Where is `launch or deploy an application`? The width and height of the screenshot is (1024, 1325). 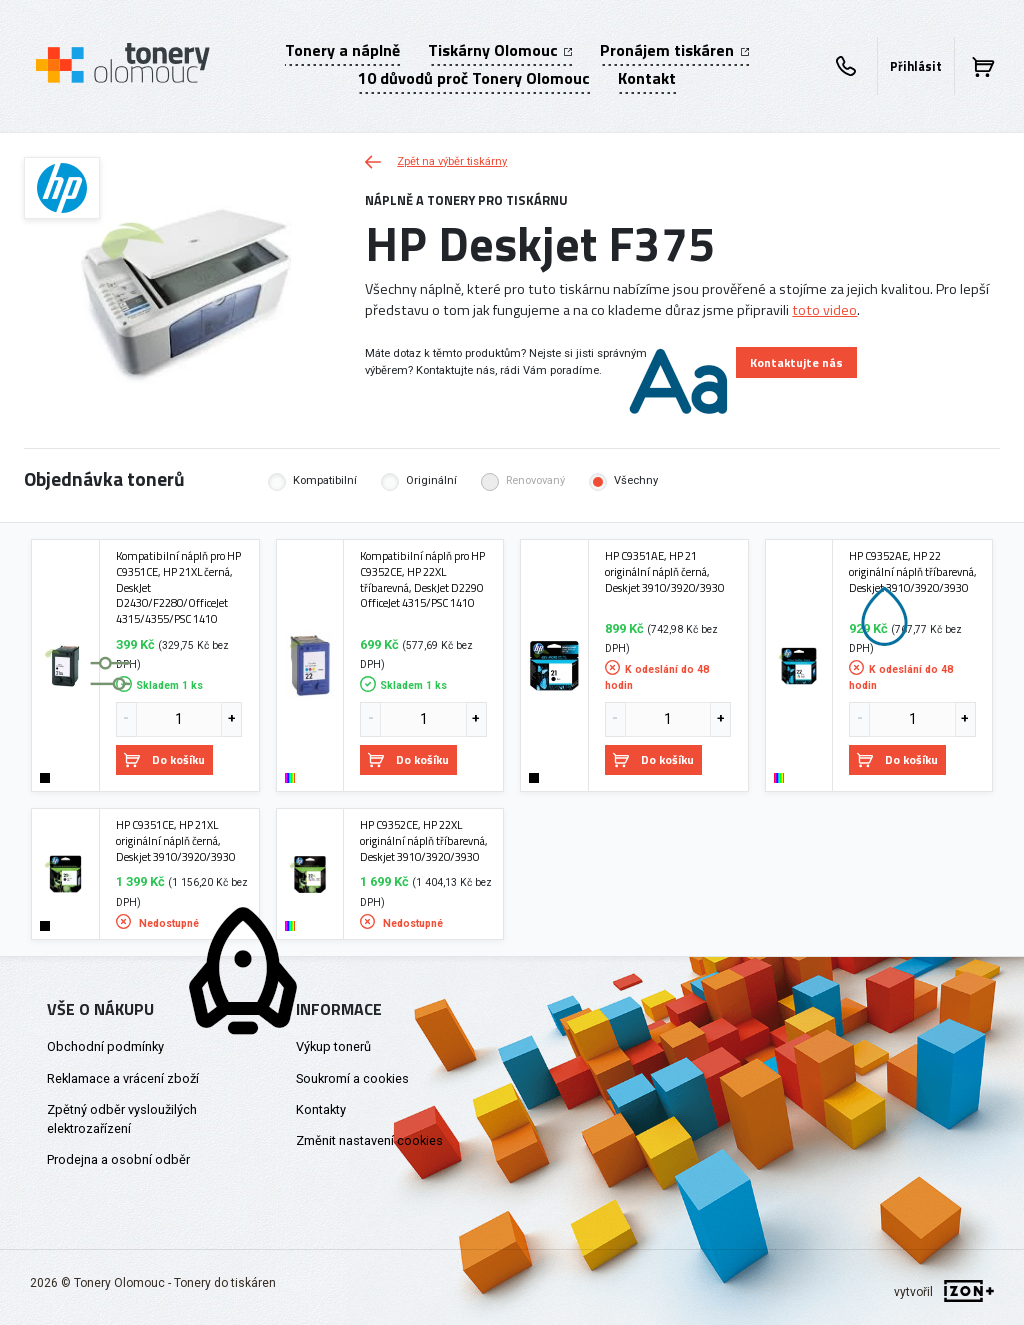
launch or deploy an application is located at coordinates (243, 974).